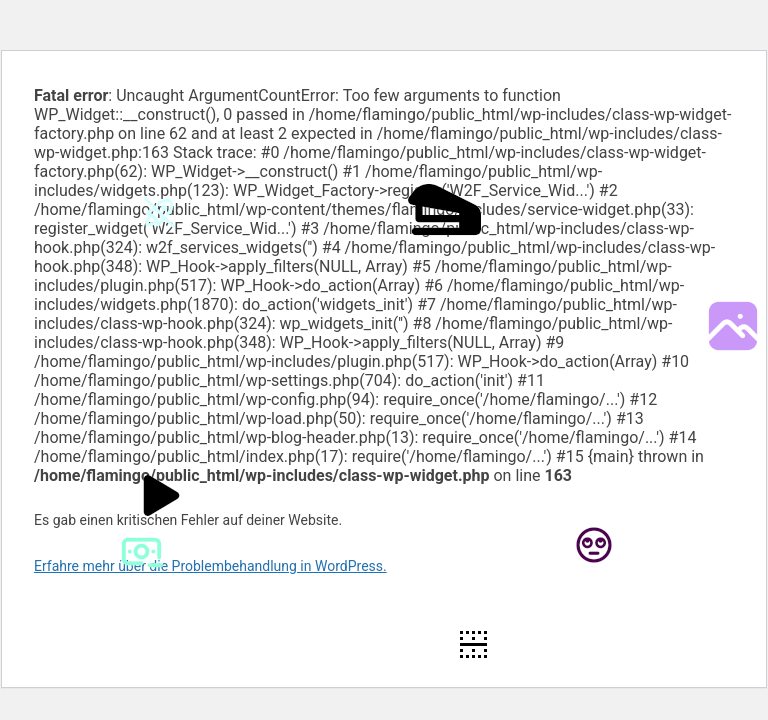  What do you see at coordinates (444, 209) in the screenshot?
I see `attach or bind documents together` at bounding box center [444, 209].